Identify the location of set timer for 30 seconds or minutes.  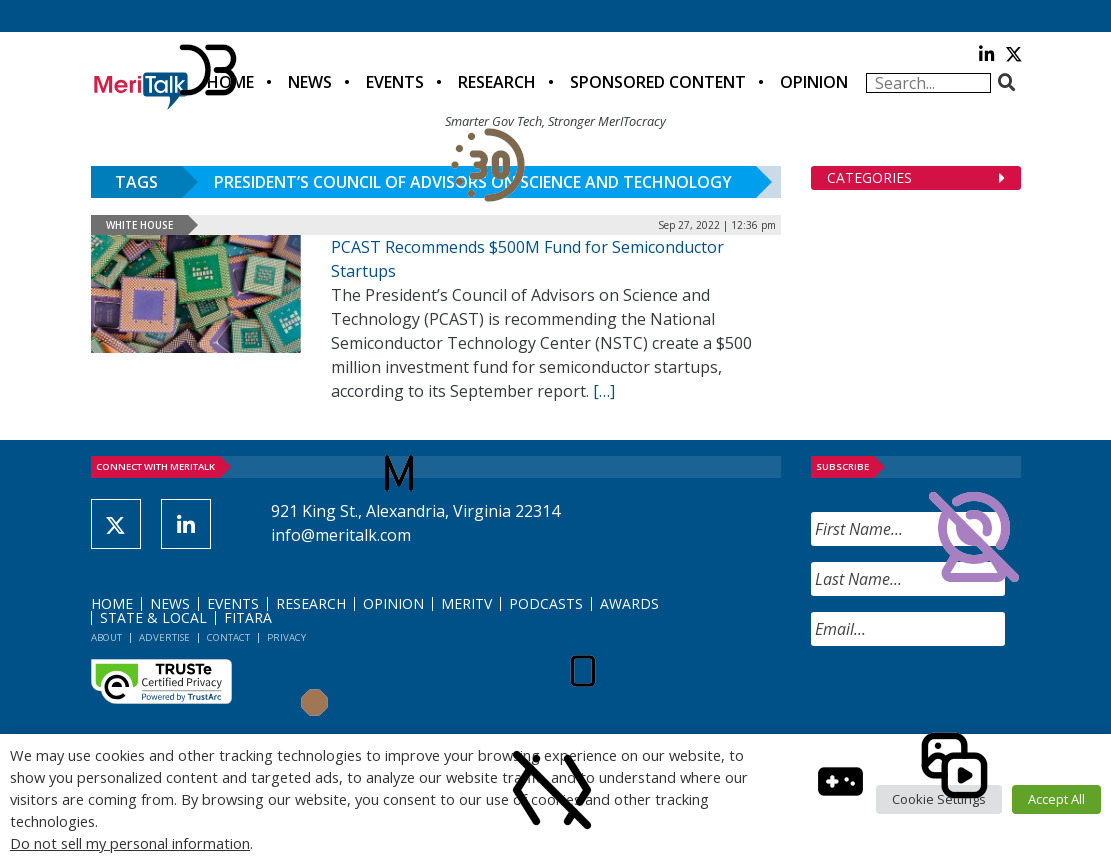
(488, 165).